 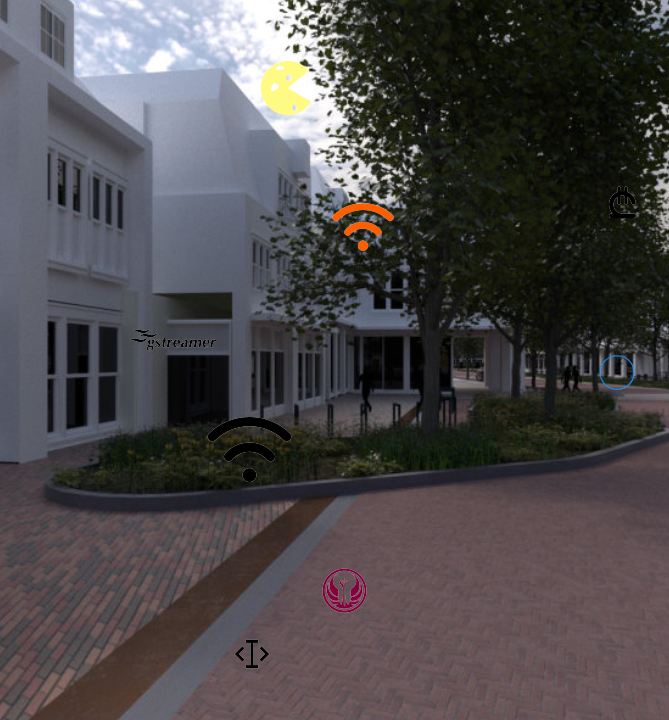 I want to click on wifi connection status indicator, so click(x=363, y=227).